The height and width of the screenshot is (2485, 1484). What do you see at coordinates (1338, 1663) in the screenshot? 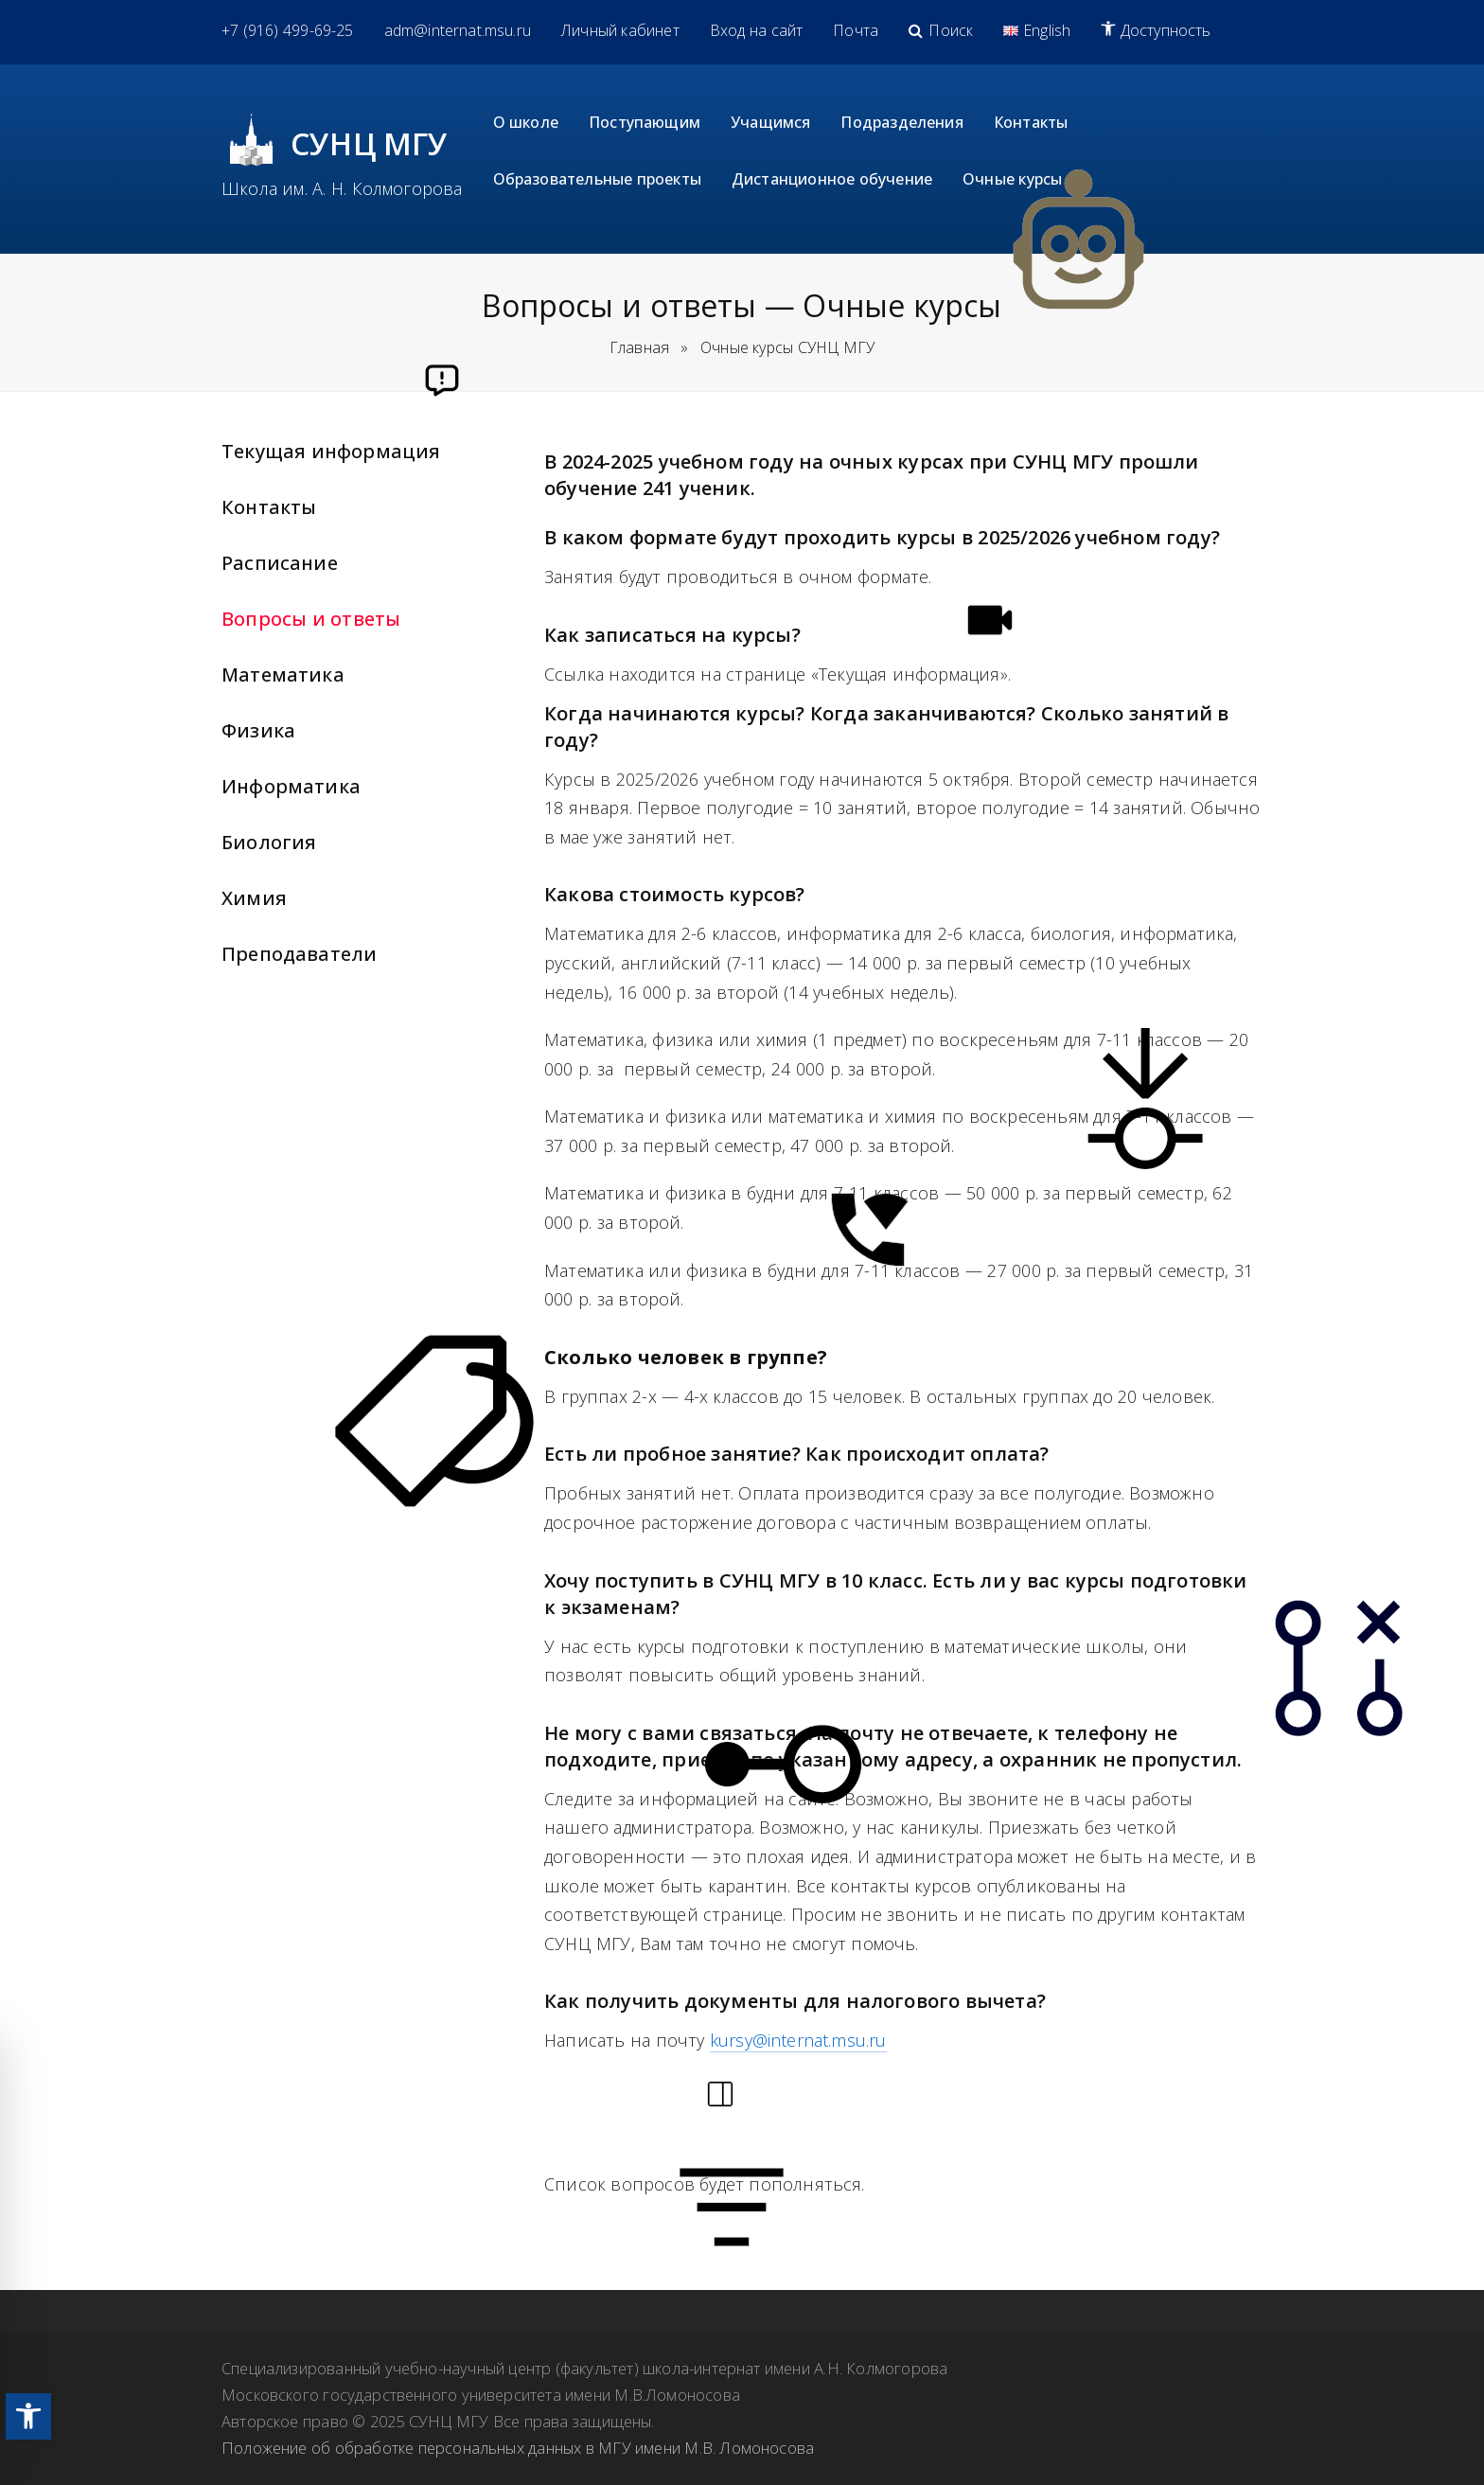
I see `indicates a closed or rejected pull request` at bounding box center [1338, 1663].